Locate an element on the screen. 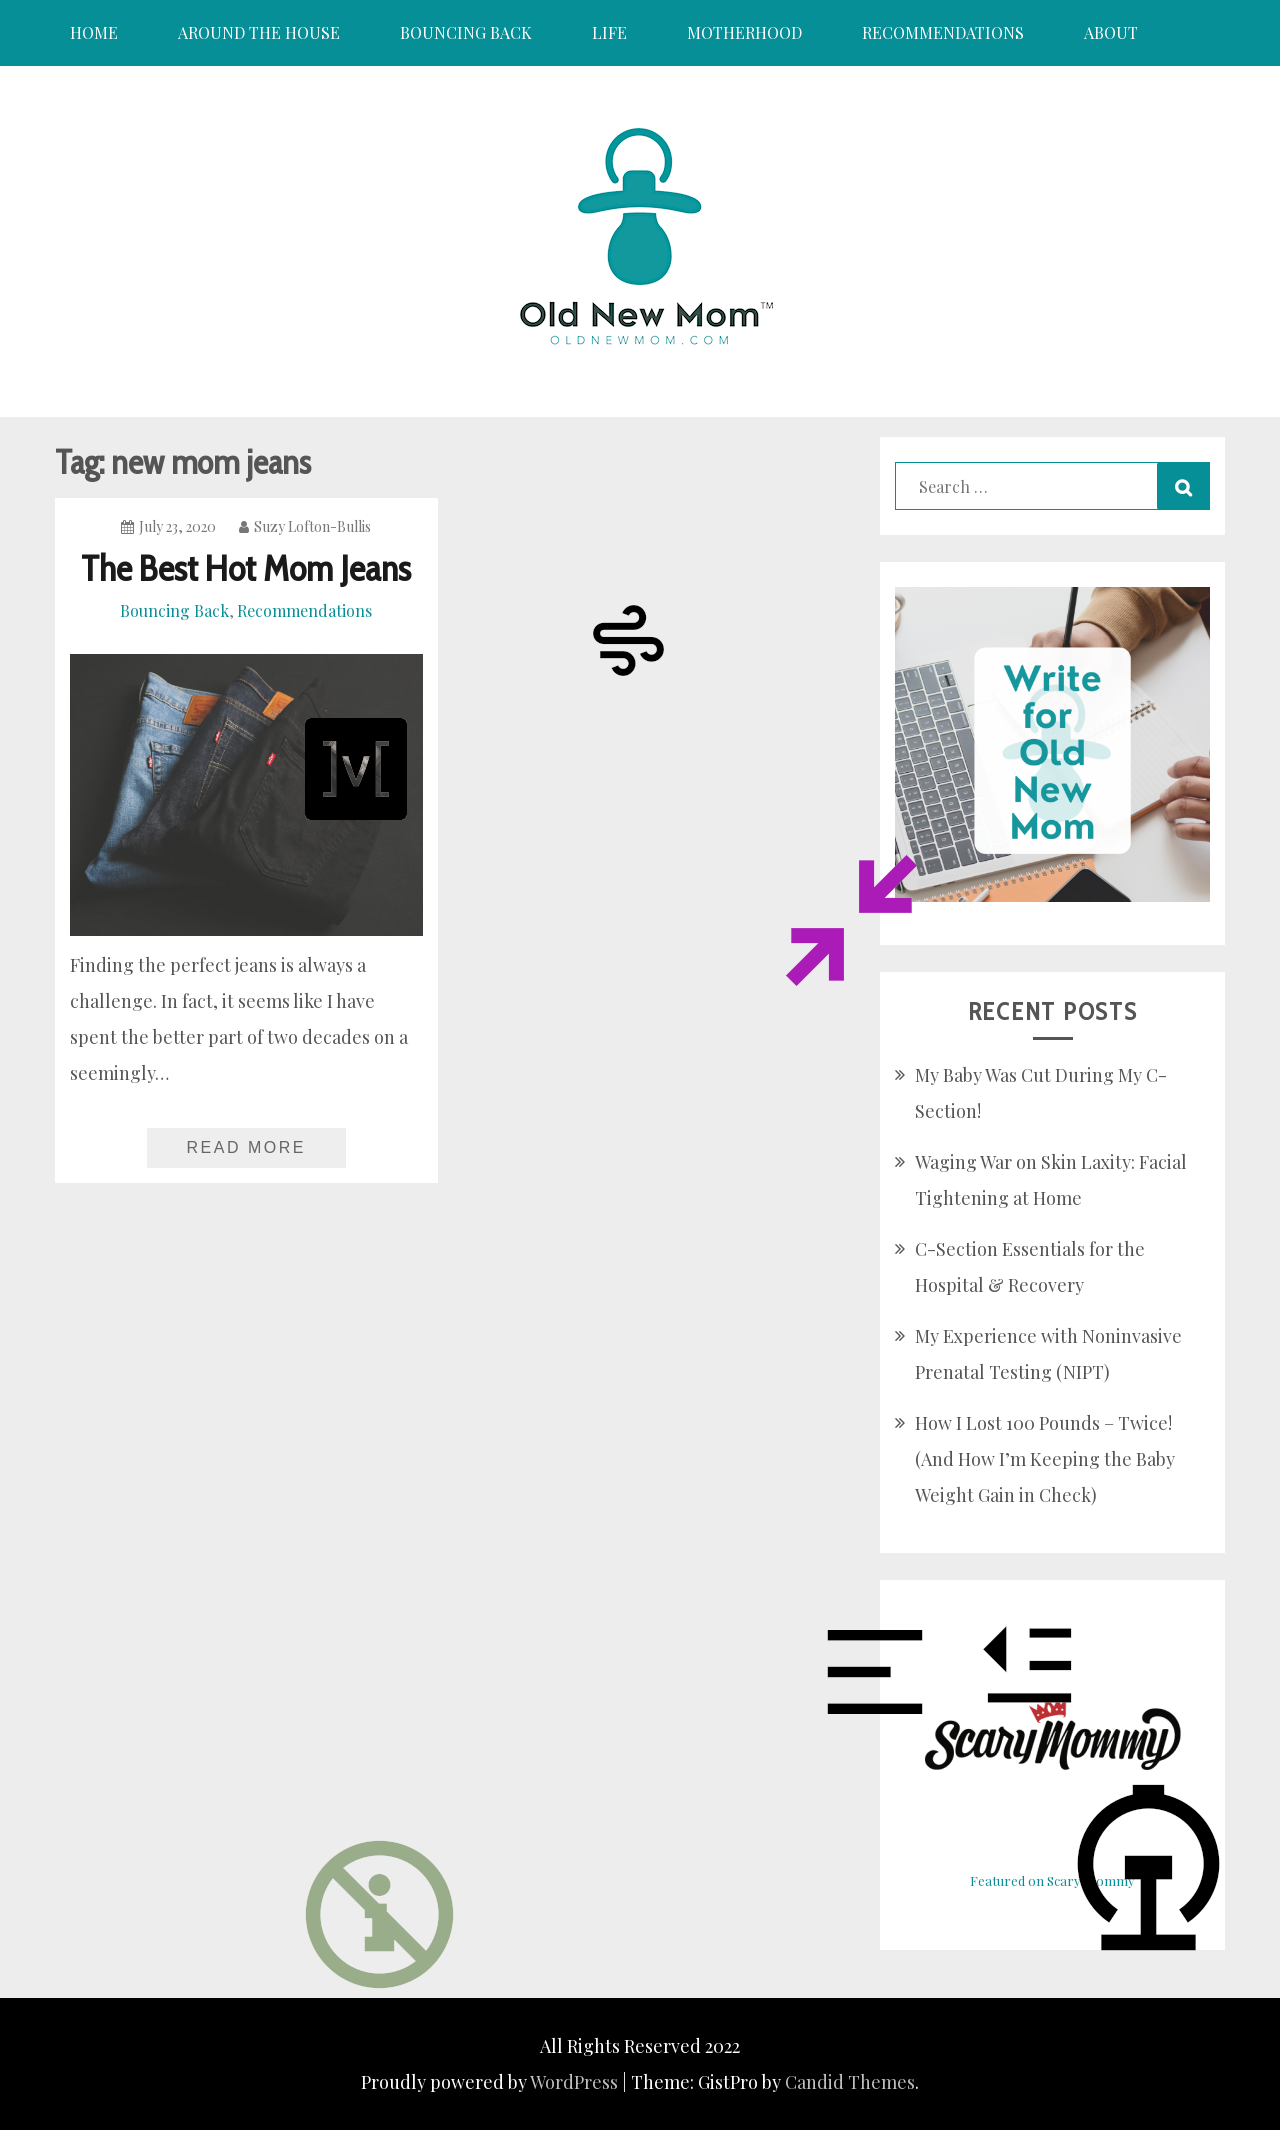 This screenshot has width=1280, height=2130. china railway logo is located at coordinates (1148, 1871).